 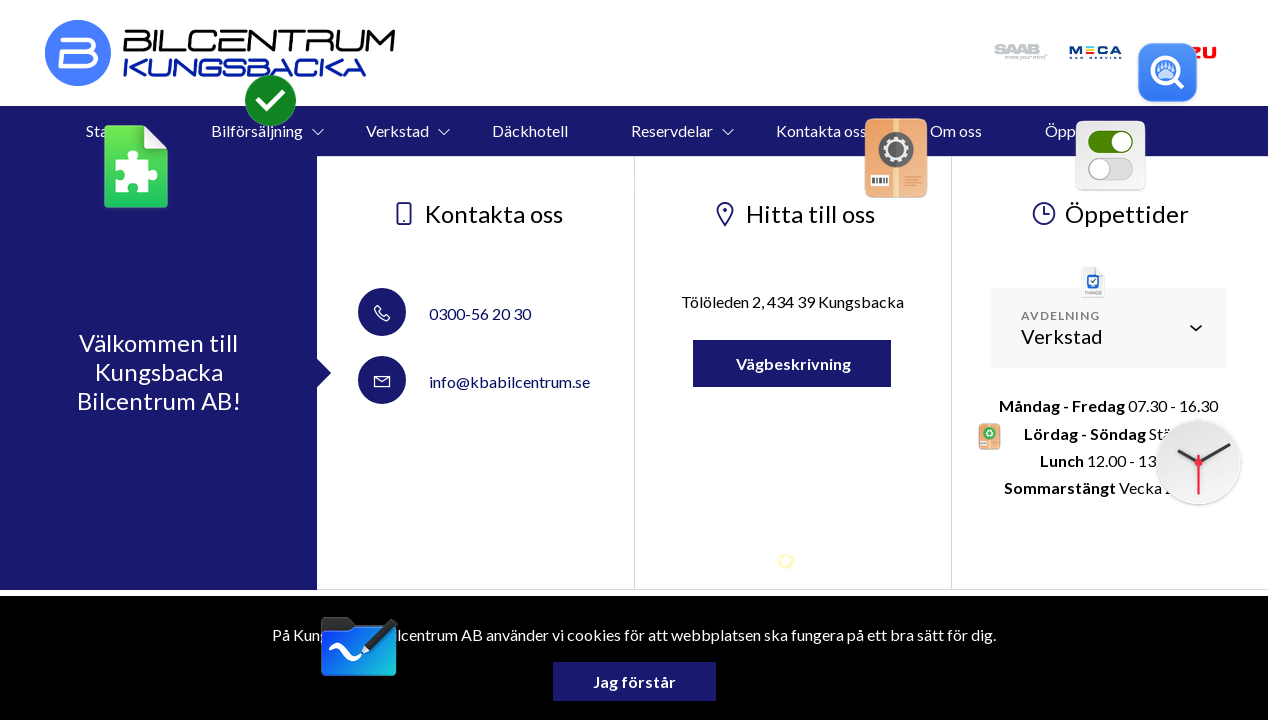 I want to click on indicates a new or recently added item, so click(x=785, y=561).